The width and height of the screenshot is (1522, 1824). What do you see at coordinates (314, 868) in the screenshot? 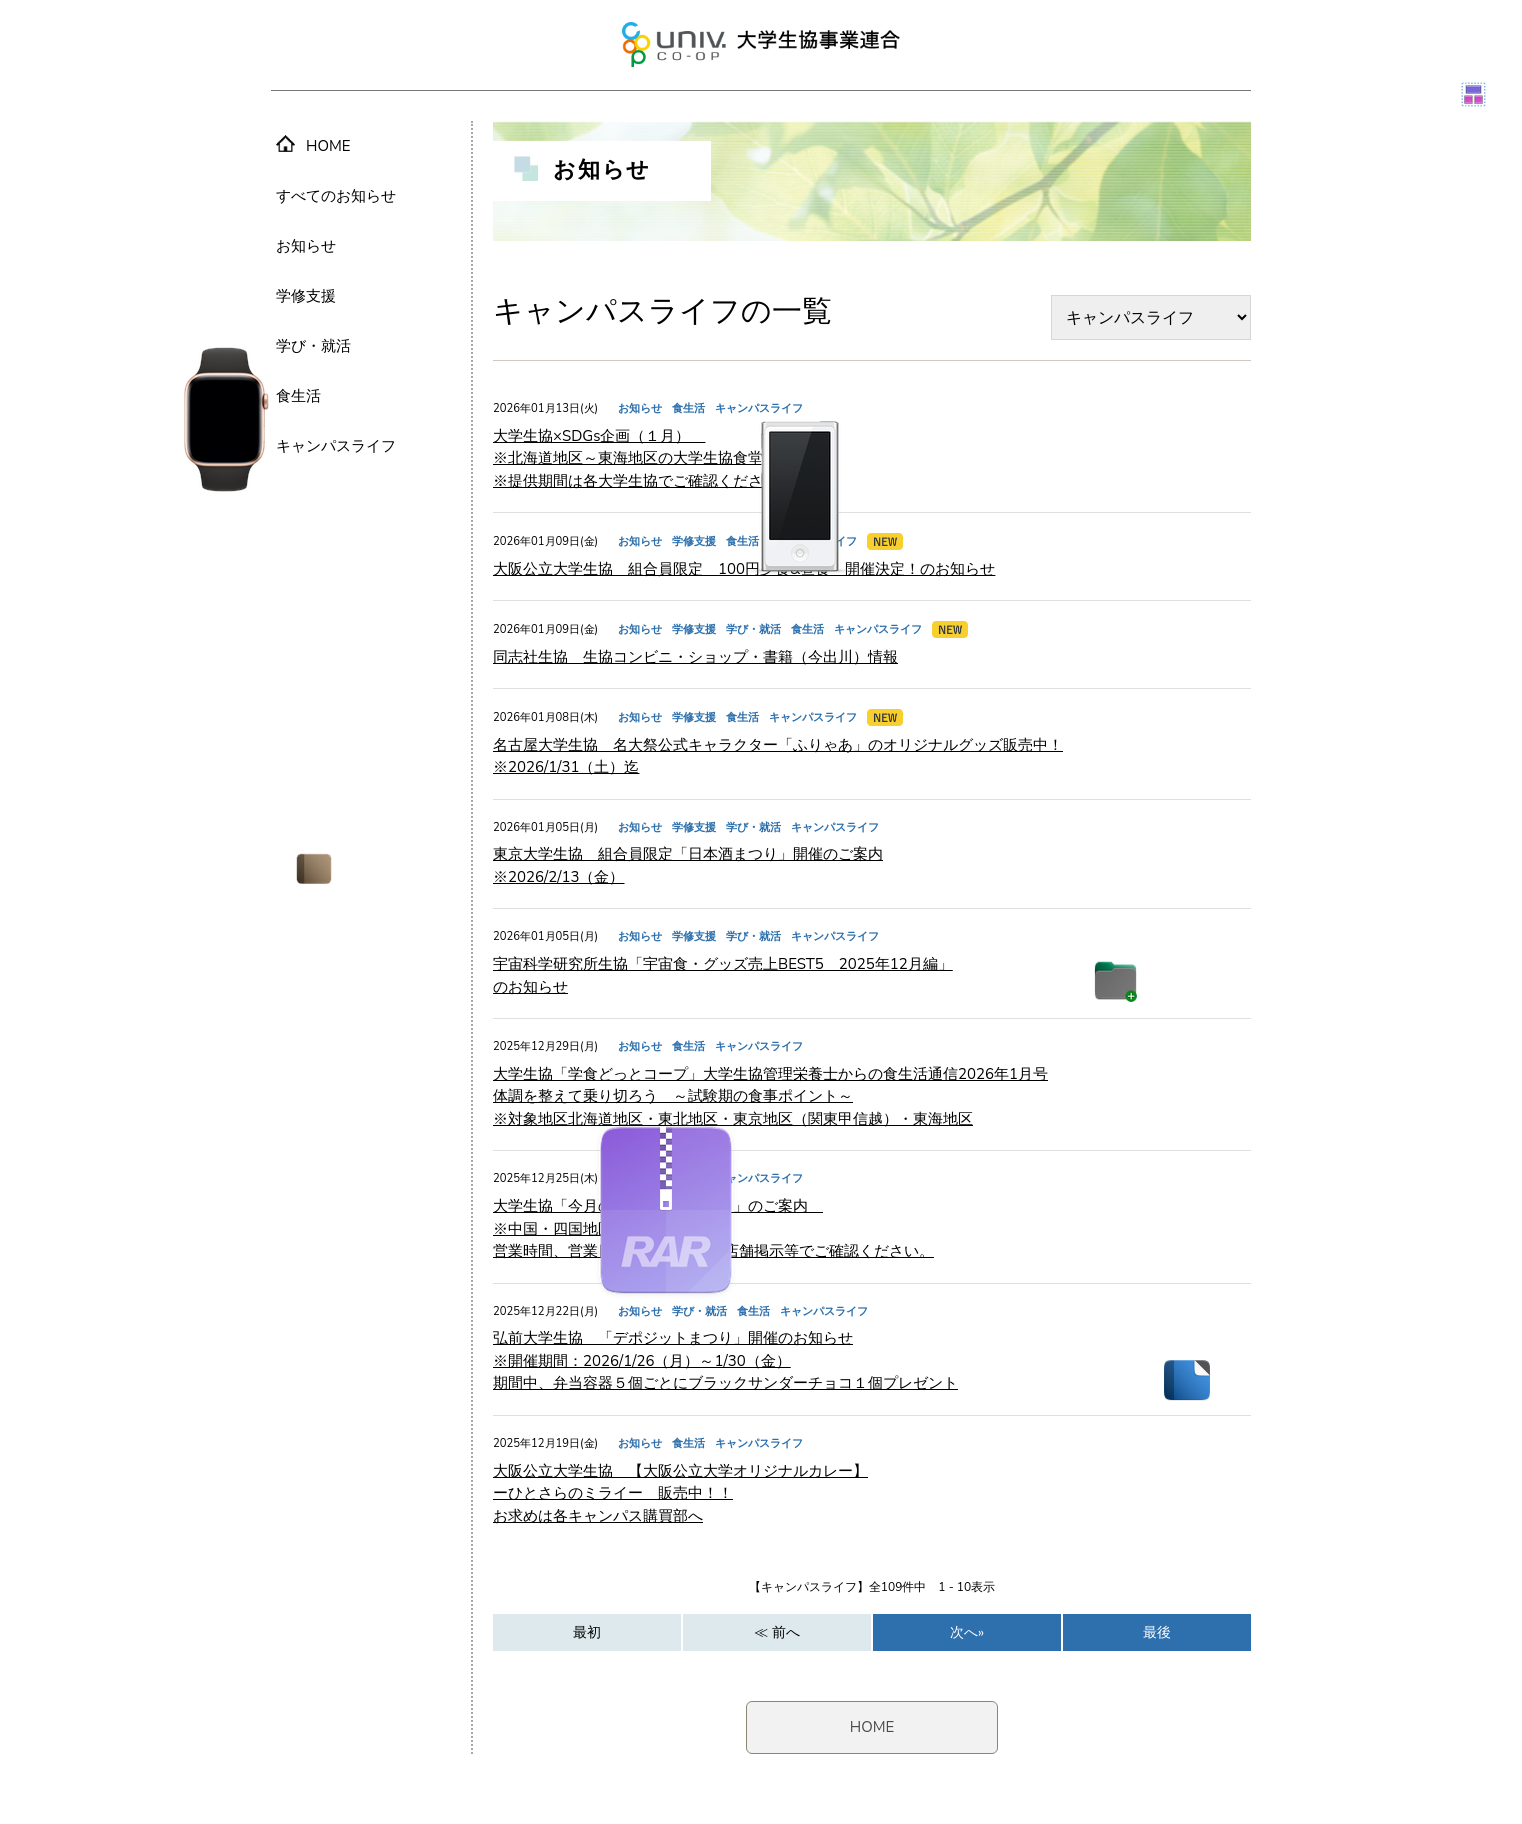
I see `access desktop folder` at bounding box center [314, 868].